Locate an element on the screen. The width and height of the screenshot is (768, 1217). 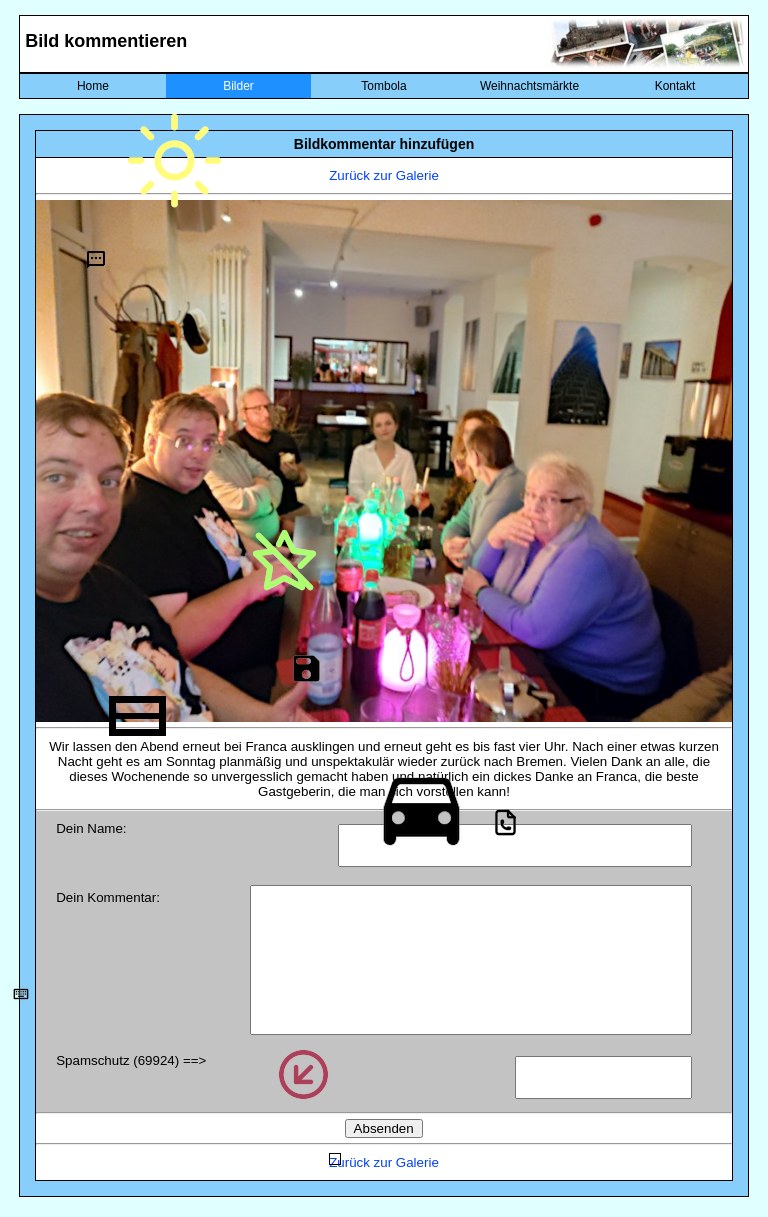
view contact information file is located at coordinates (505, 822).